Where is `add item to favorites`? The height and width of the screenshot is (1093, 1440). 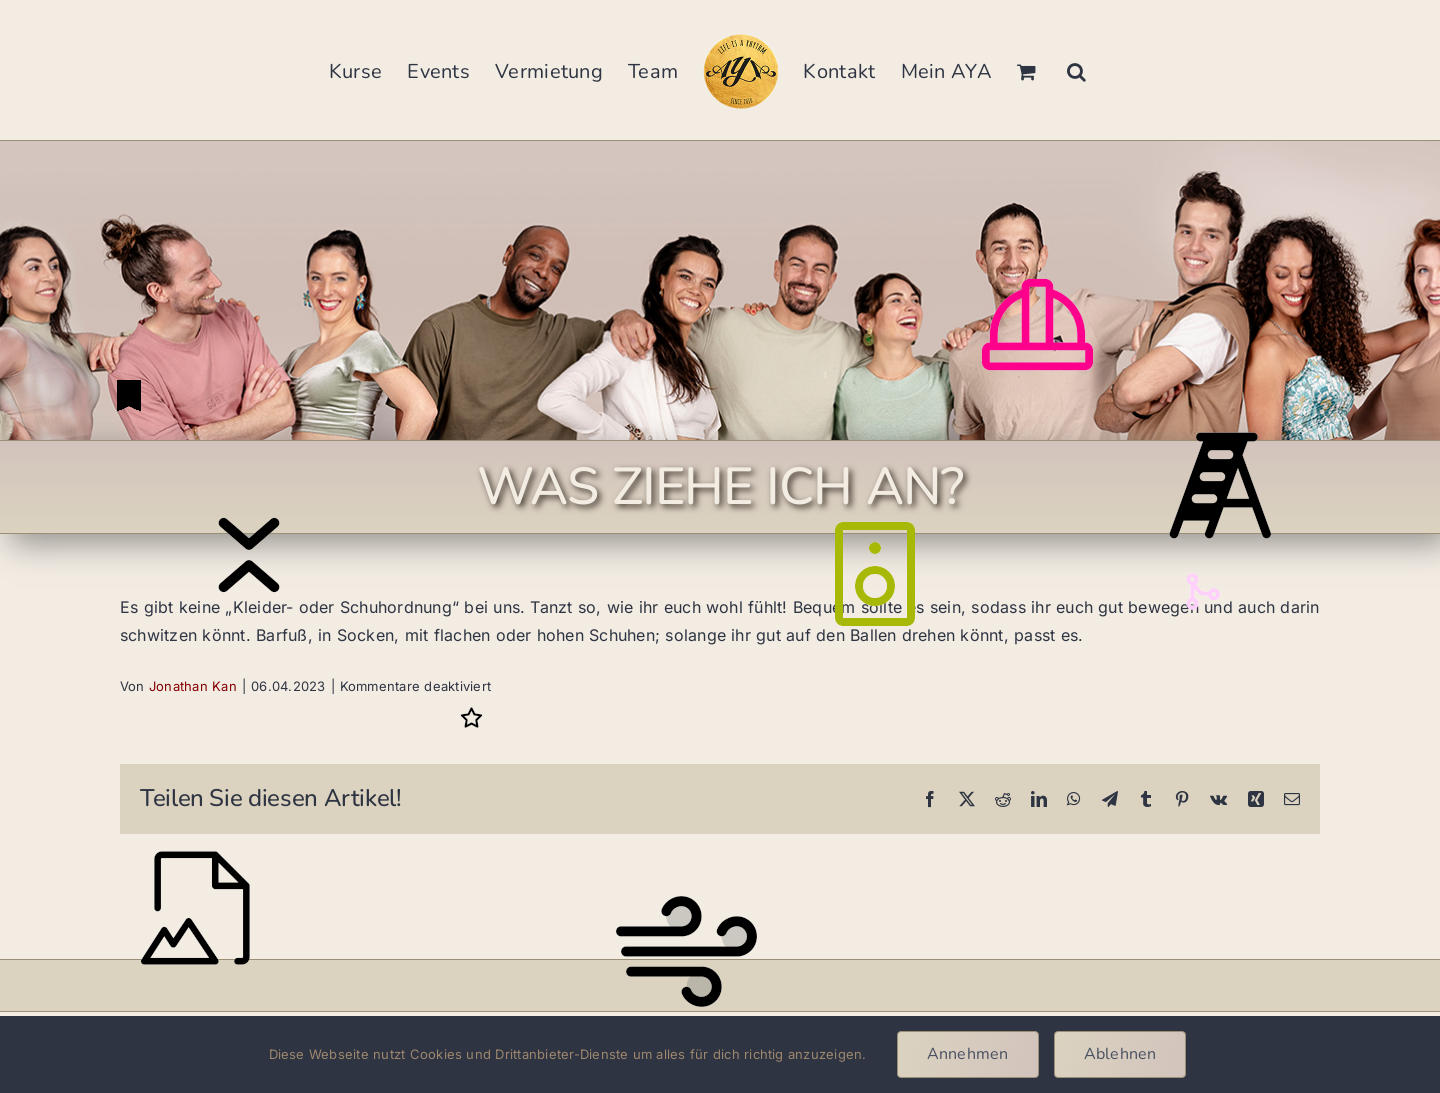 add item to favorites is located at coordinates (471, 718).